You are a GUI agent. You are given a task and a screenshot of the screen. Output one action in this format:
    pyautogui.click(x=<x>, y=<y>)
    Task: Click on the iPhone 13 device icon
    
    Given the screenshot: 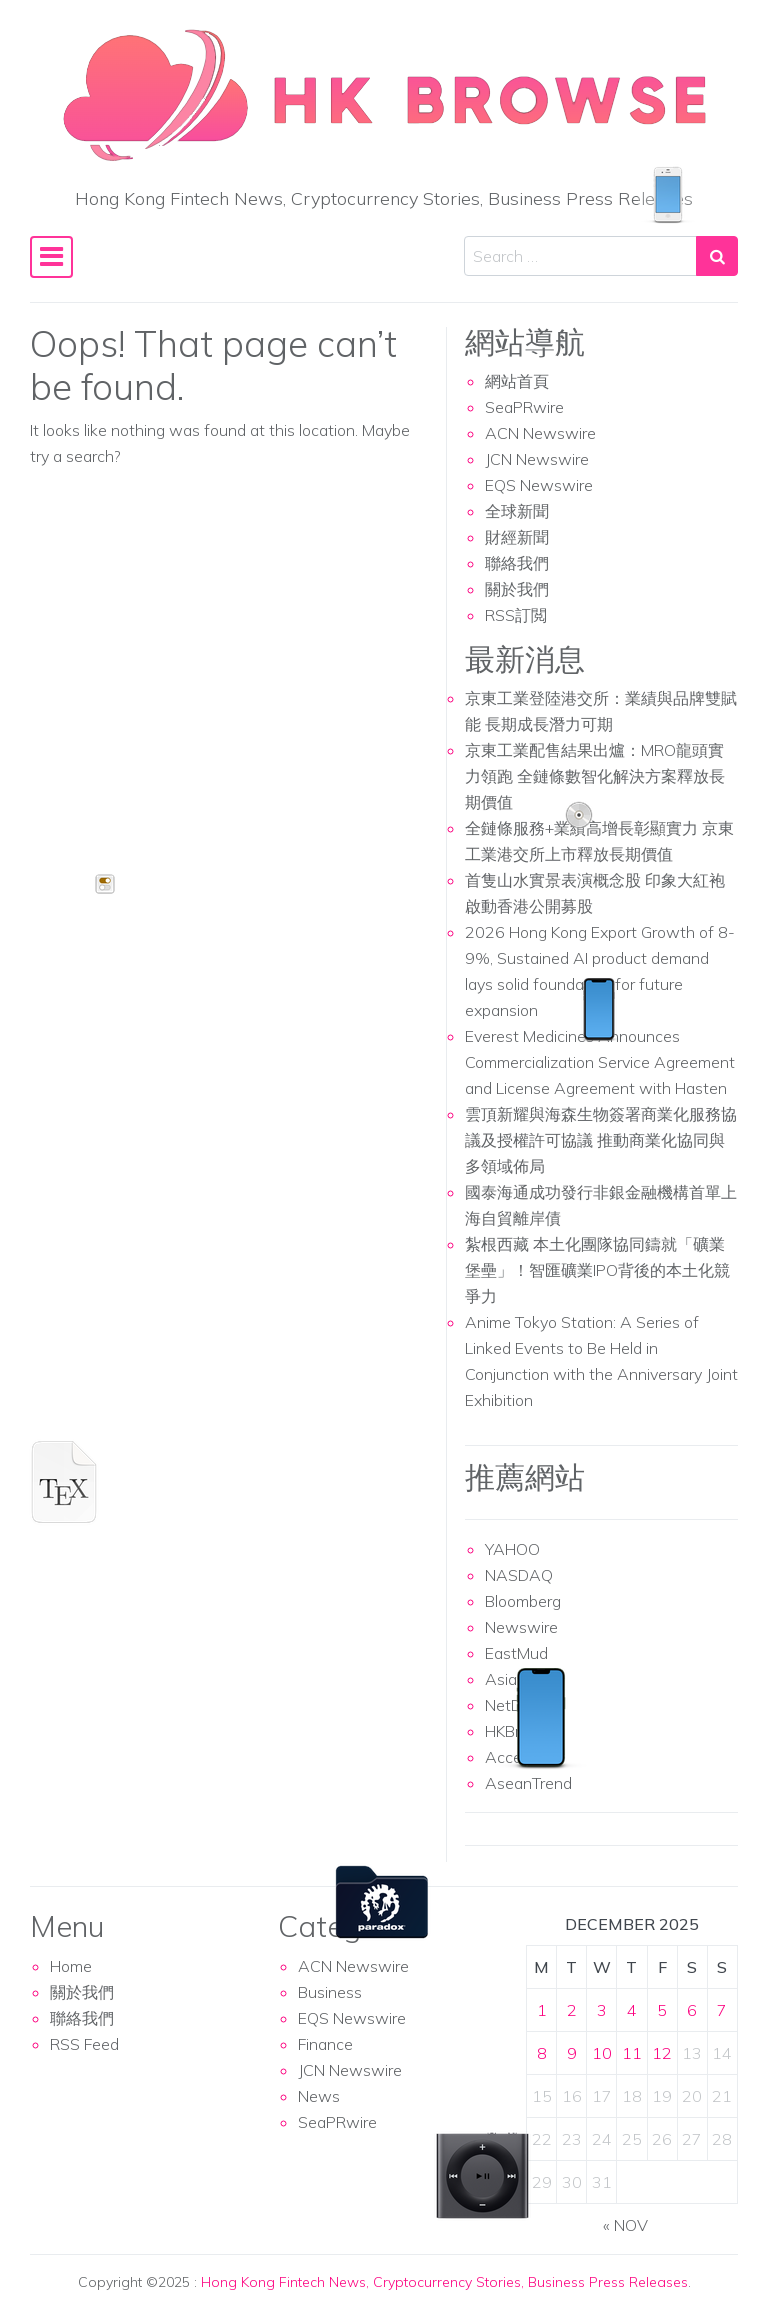 What is the action you would take?
    pyautogui.click(x=541, y=1719)
    